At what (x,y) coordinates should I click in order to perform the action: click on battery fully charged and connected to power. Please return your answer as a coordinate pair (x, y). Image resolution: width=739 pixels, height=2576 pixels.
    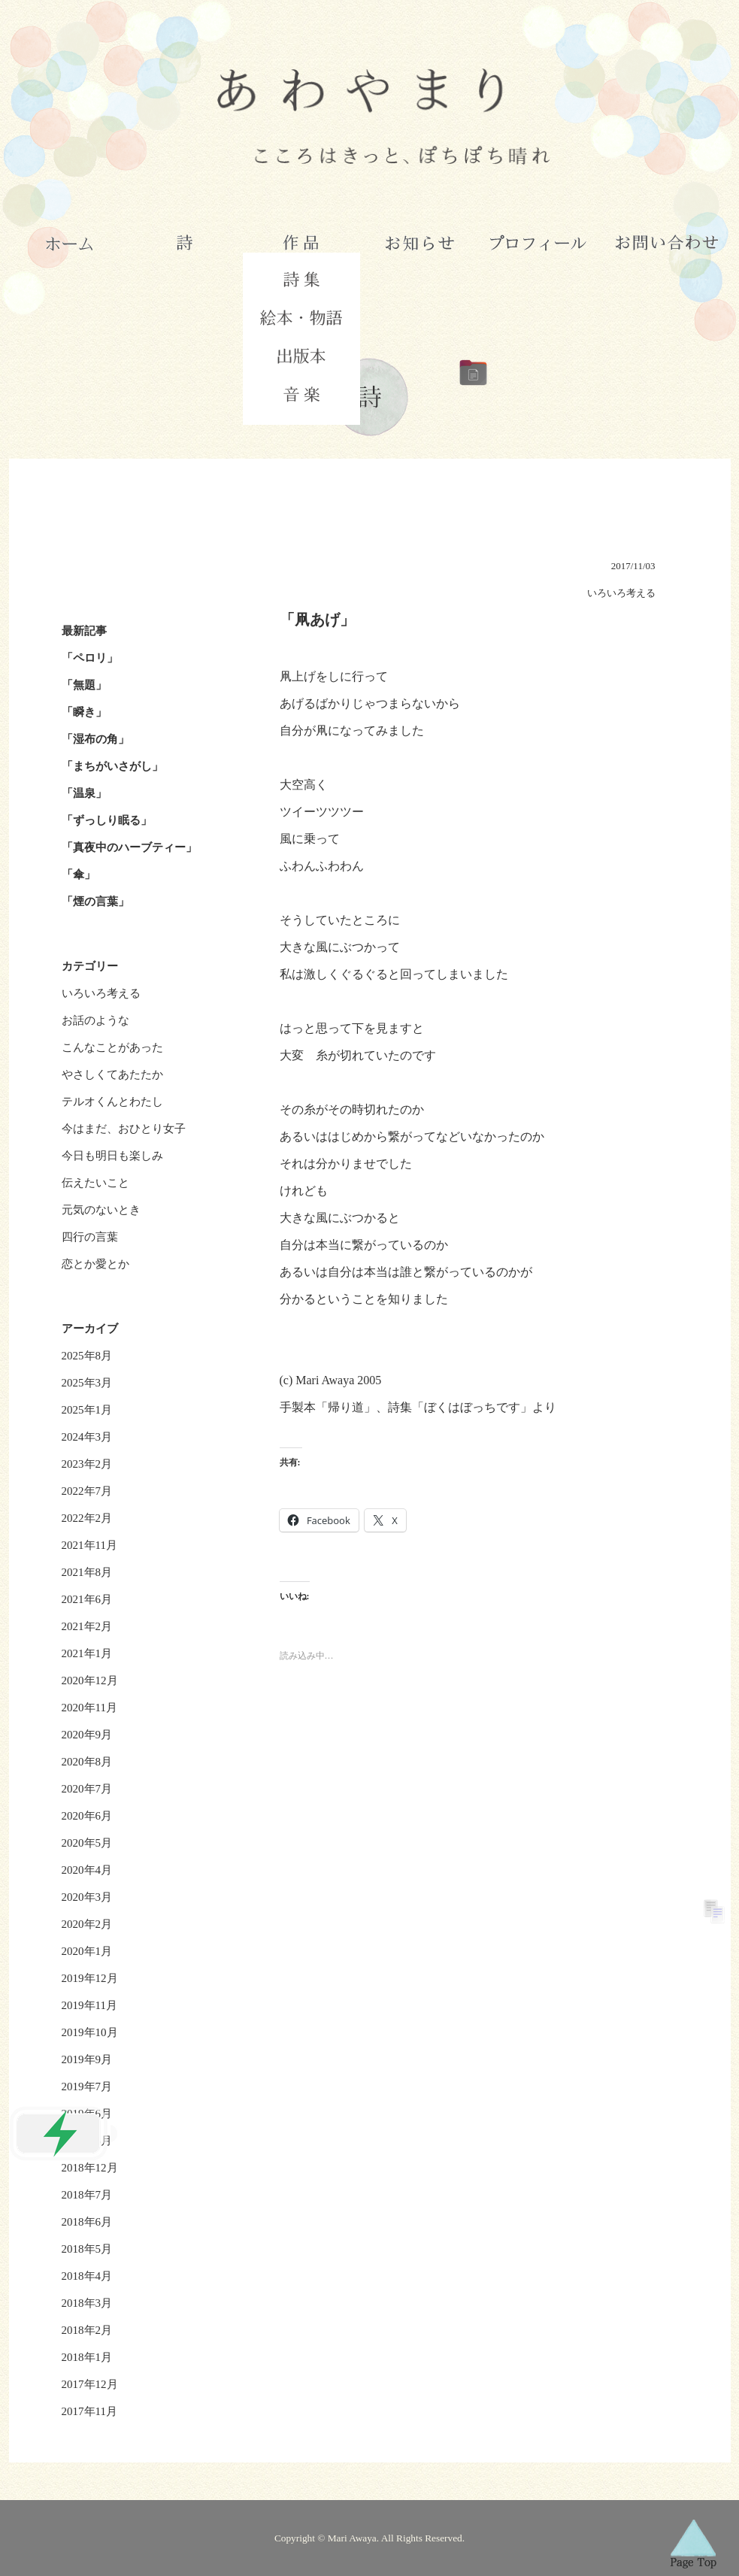
    Looking at the image, I should click on (63, 2133).